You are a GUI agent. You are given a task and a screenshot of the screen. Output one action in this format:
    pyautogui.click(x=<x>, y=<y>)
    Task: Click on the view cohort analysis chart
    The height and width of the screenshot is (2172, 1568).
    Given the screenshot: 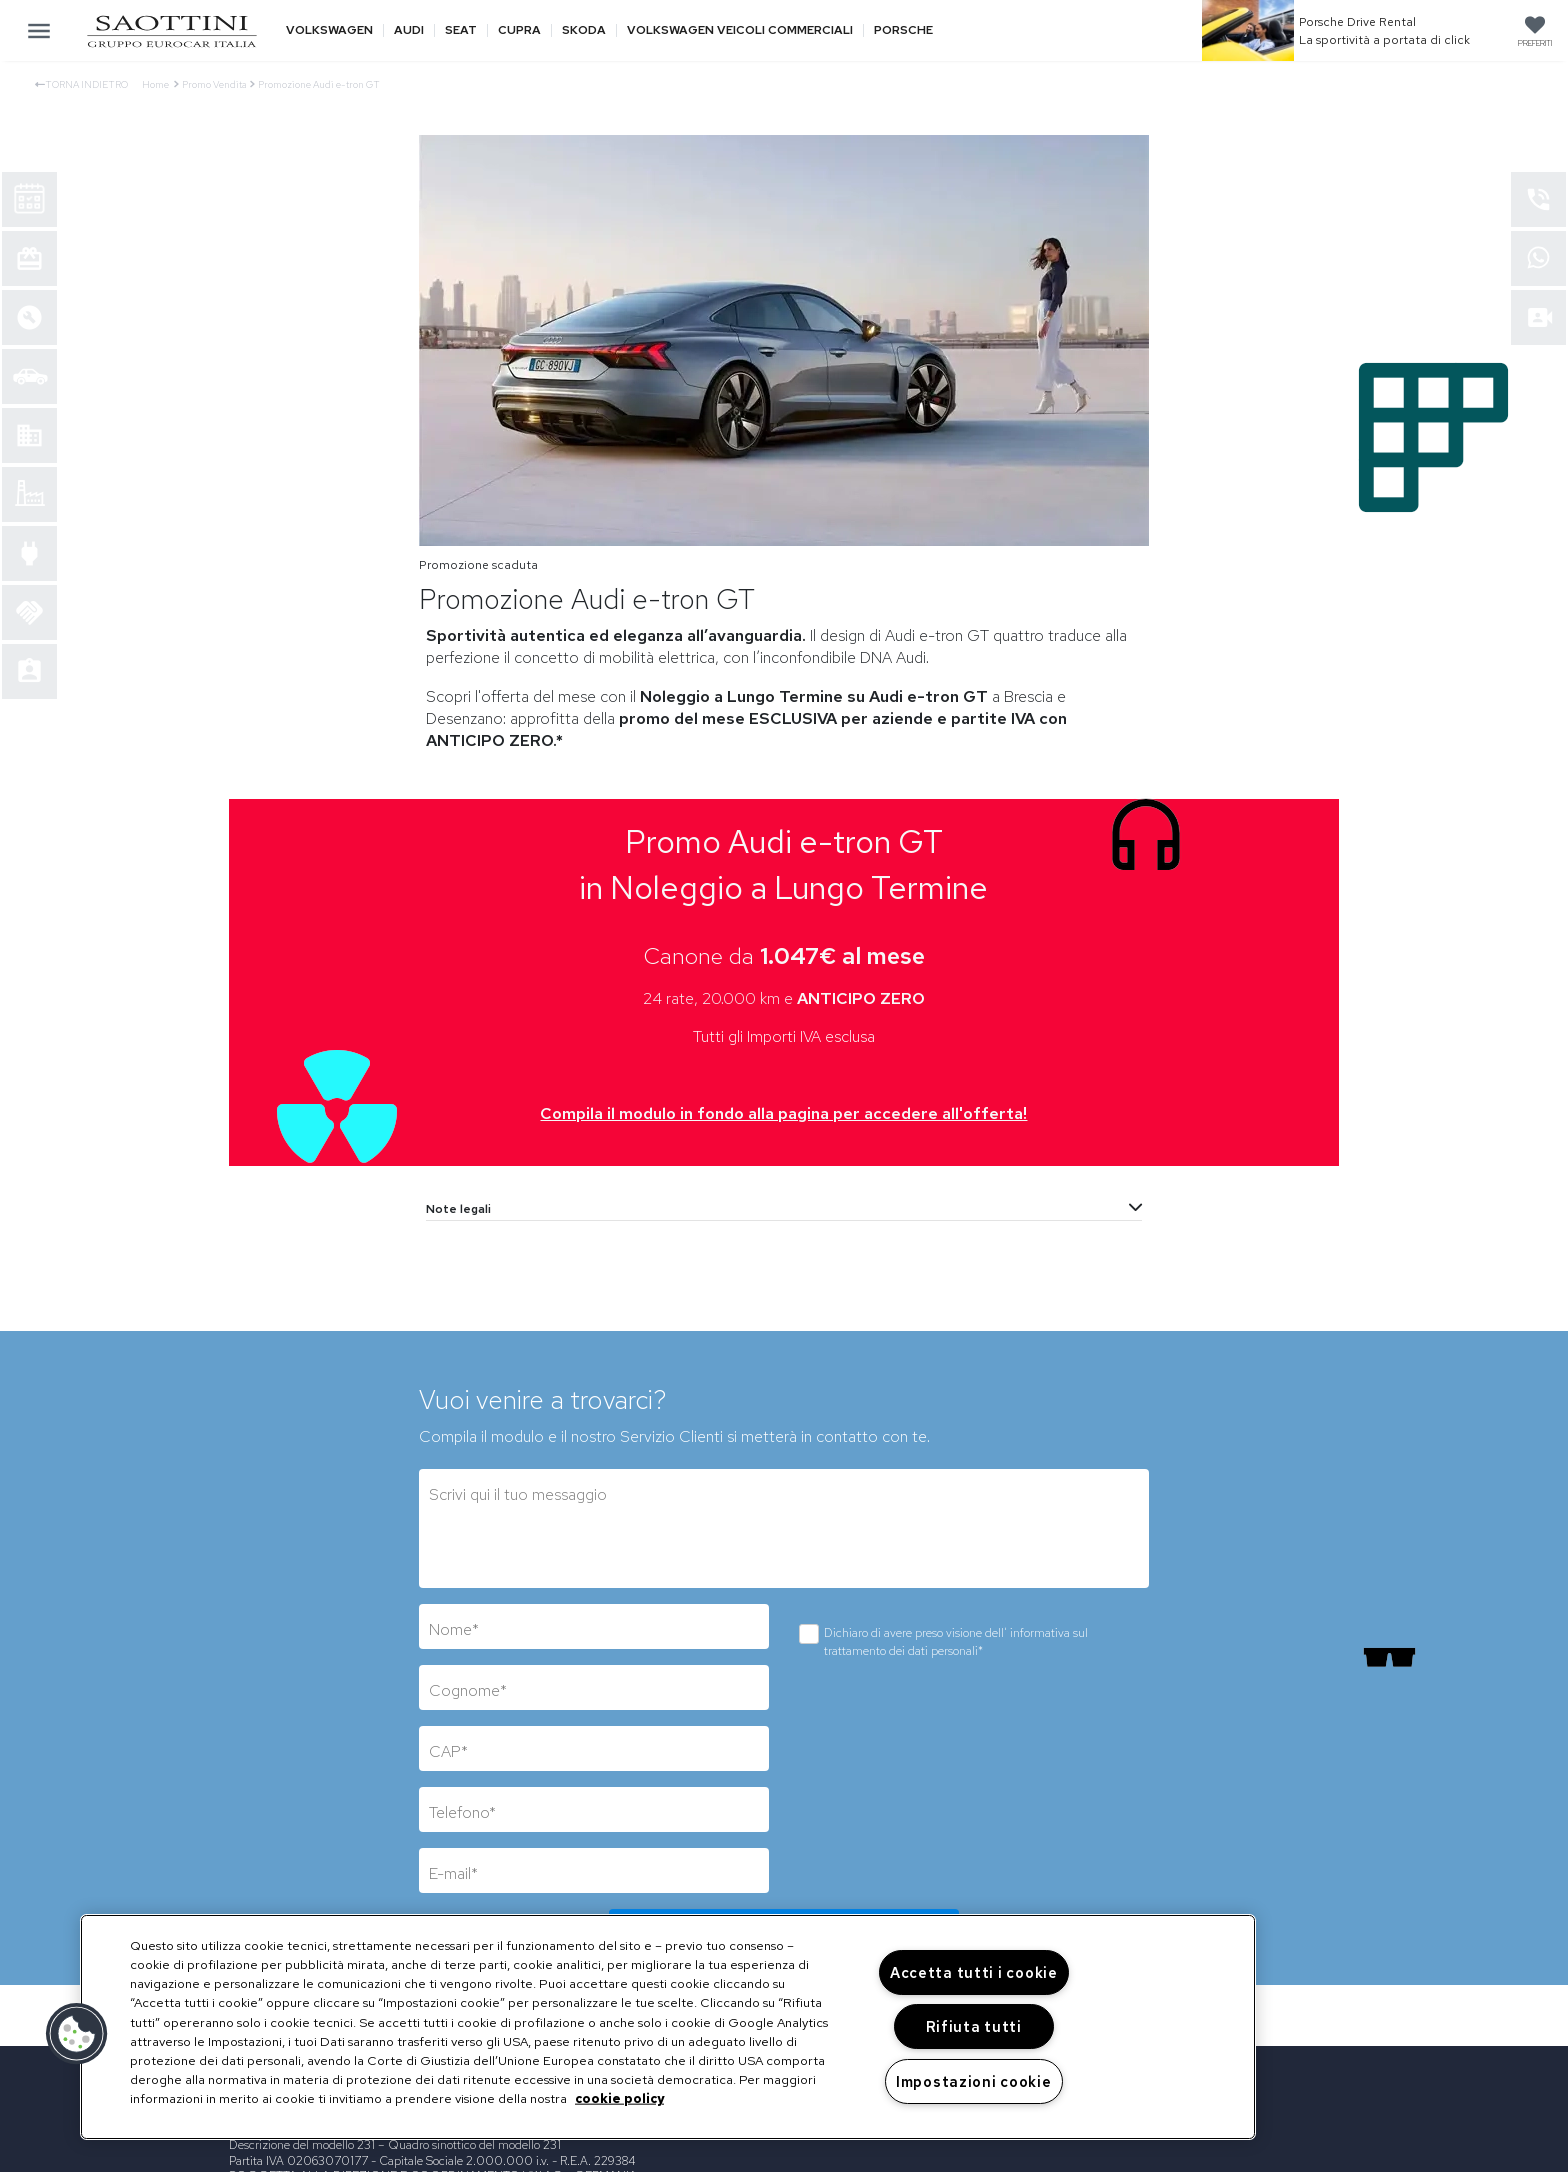 What is the action you would take?
    pyautogui.click(x=1433, y=437)
    